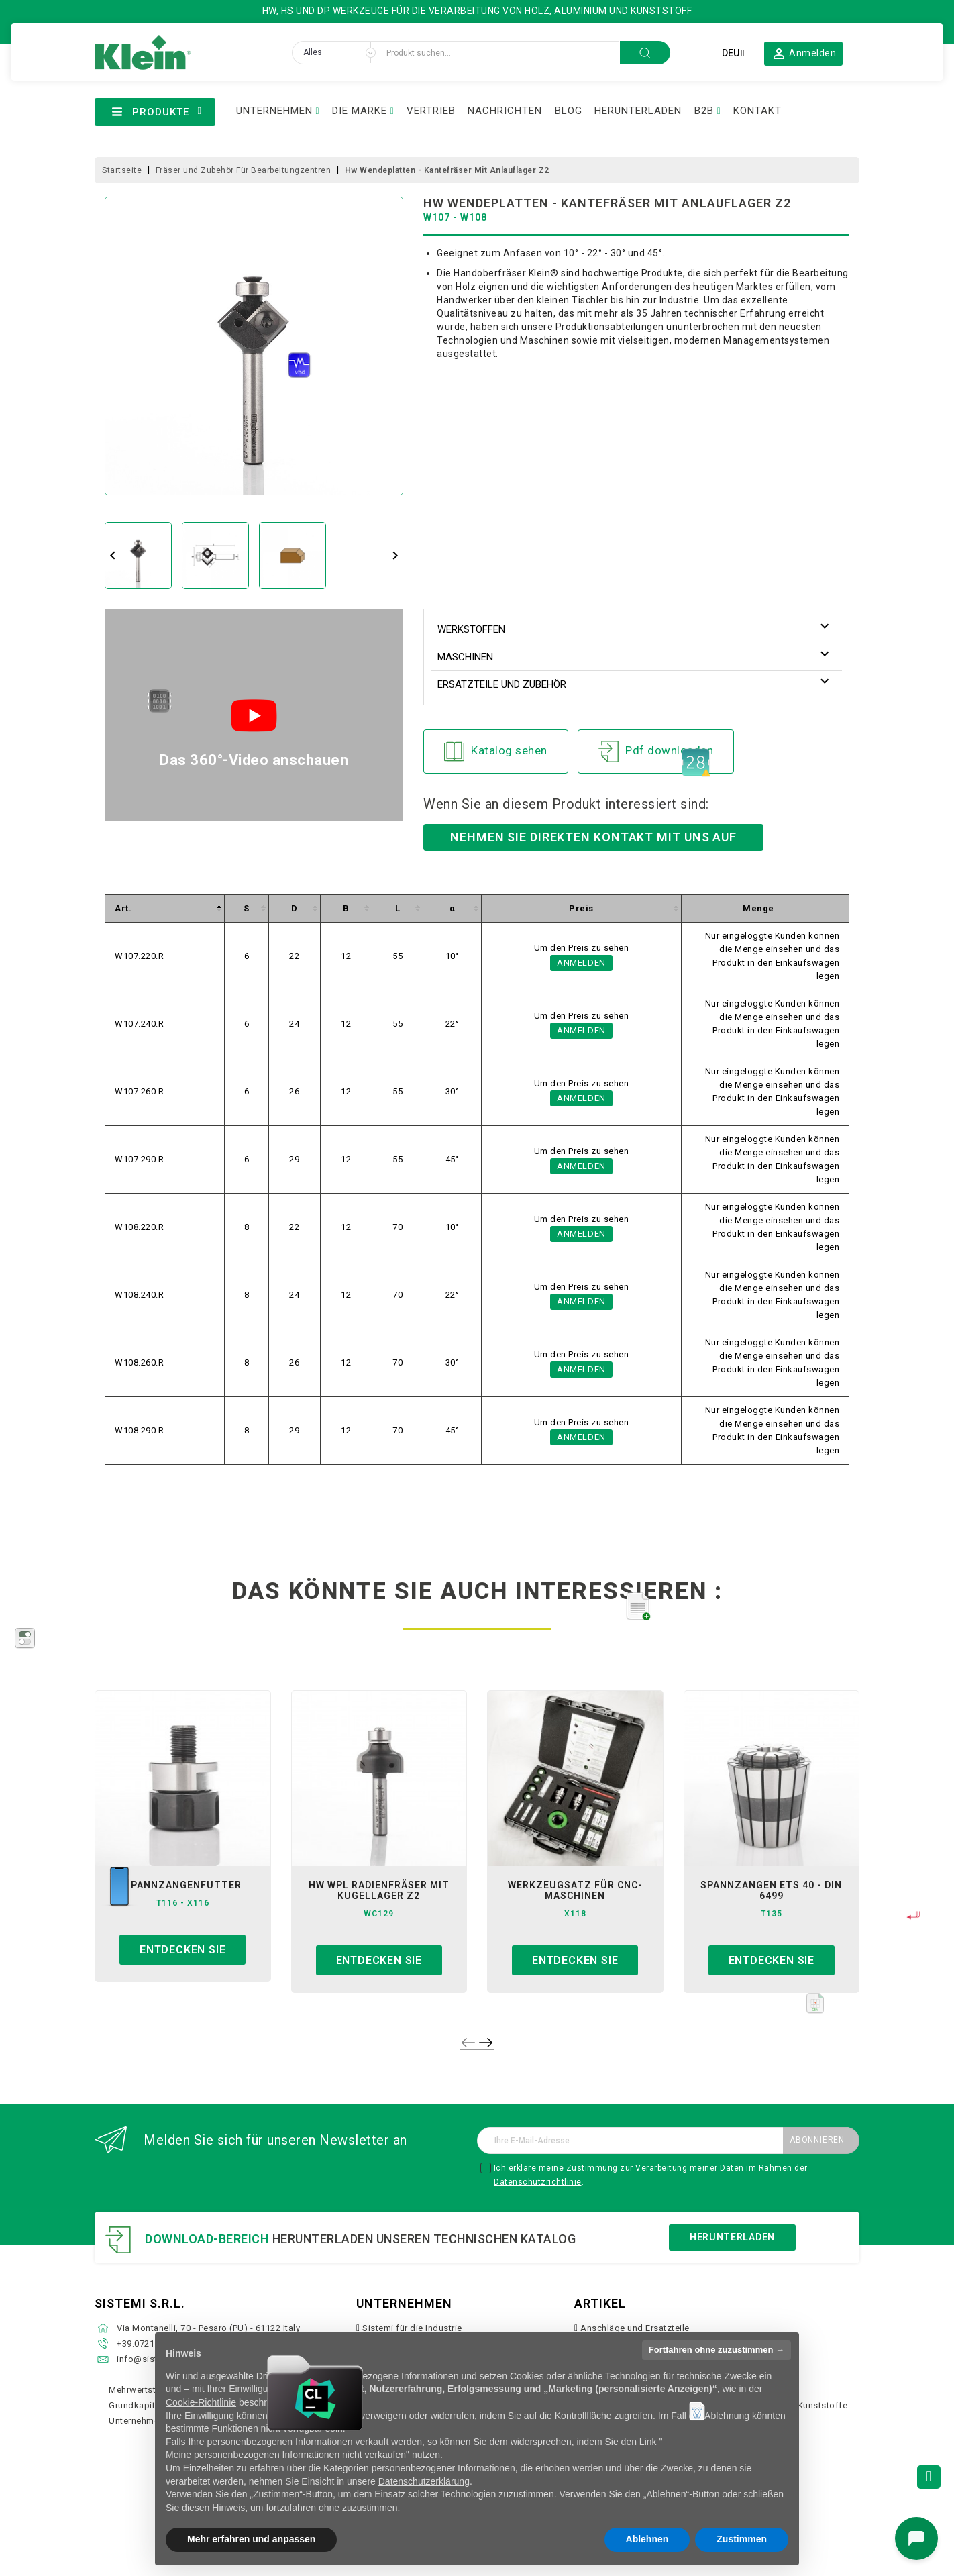  Describe the element at coordinates (315, 2395) in the screenshot. I see `open CLion project folder` at that location.